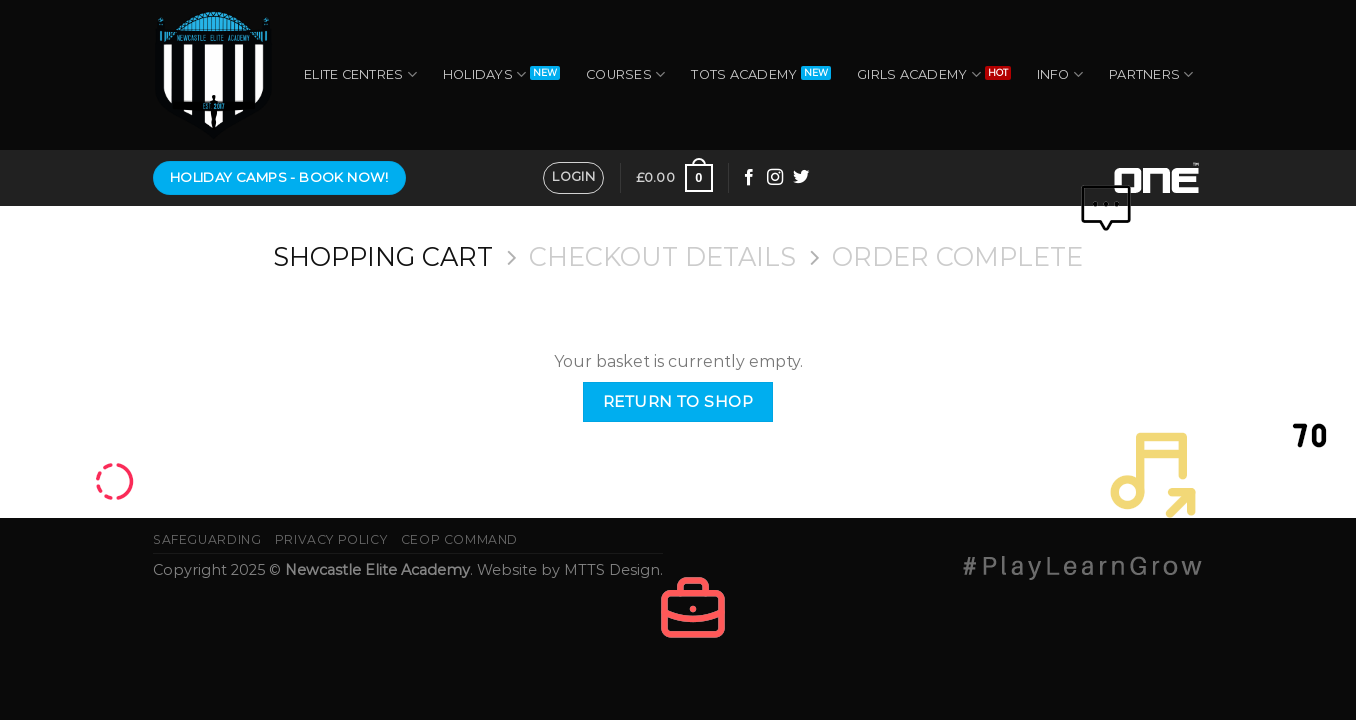 The height and width of the screenshot is (720, 1356). What do you see at coordinates (1106, 206) in the screenshot?
I see `open chat or messaging` at bounding box center [1106, 206].